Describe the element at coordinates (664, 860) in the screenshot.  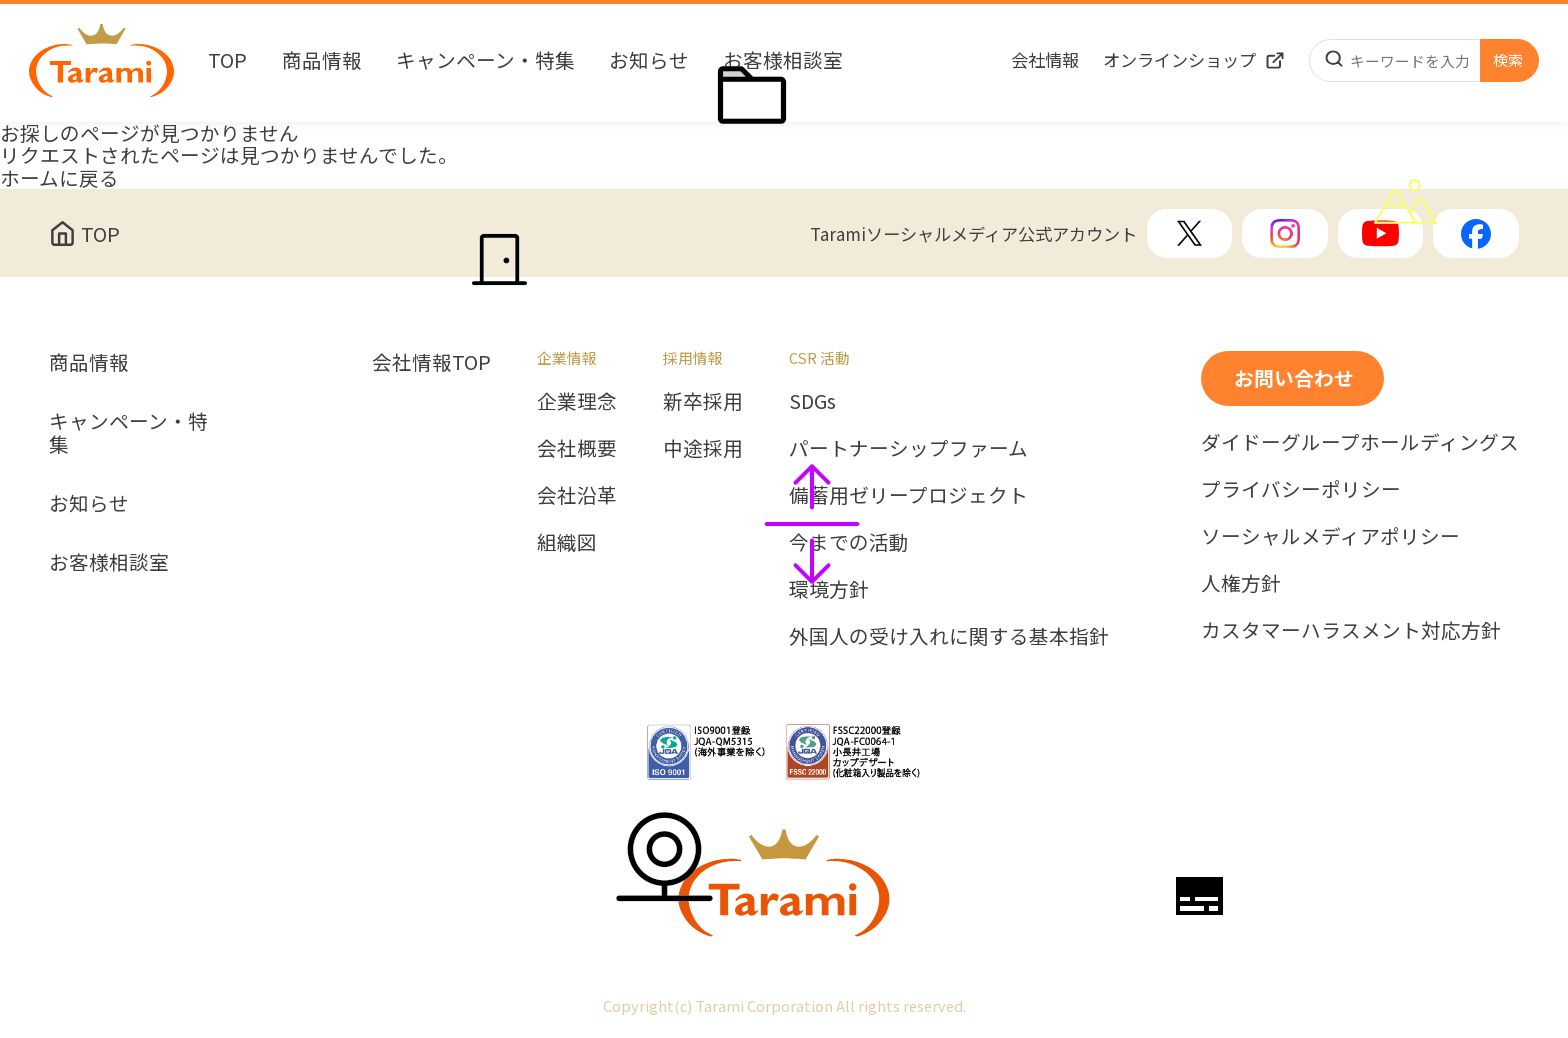
I see `access webcam or camera settings` at that location.